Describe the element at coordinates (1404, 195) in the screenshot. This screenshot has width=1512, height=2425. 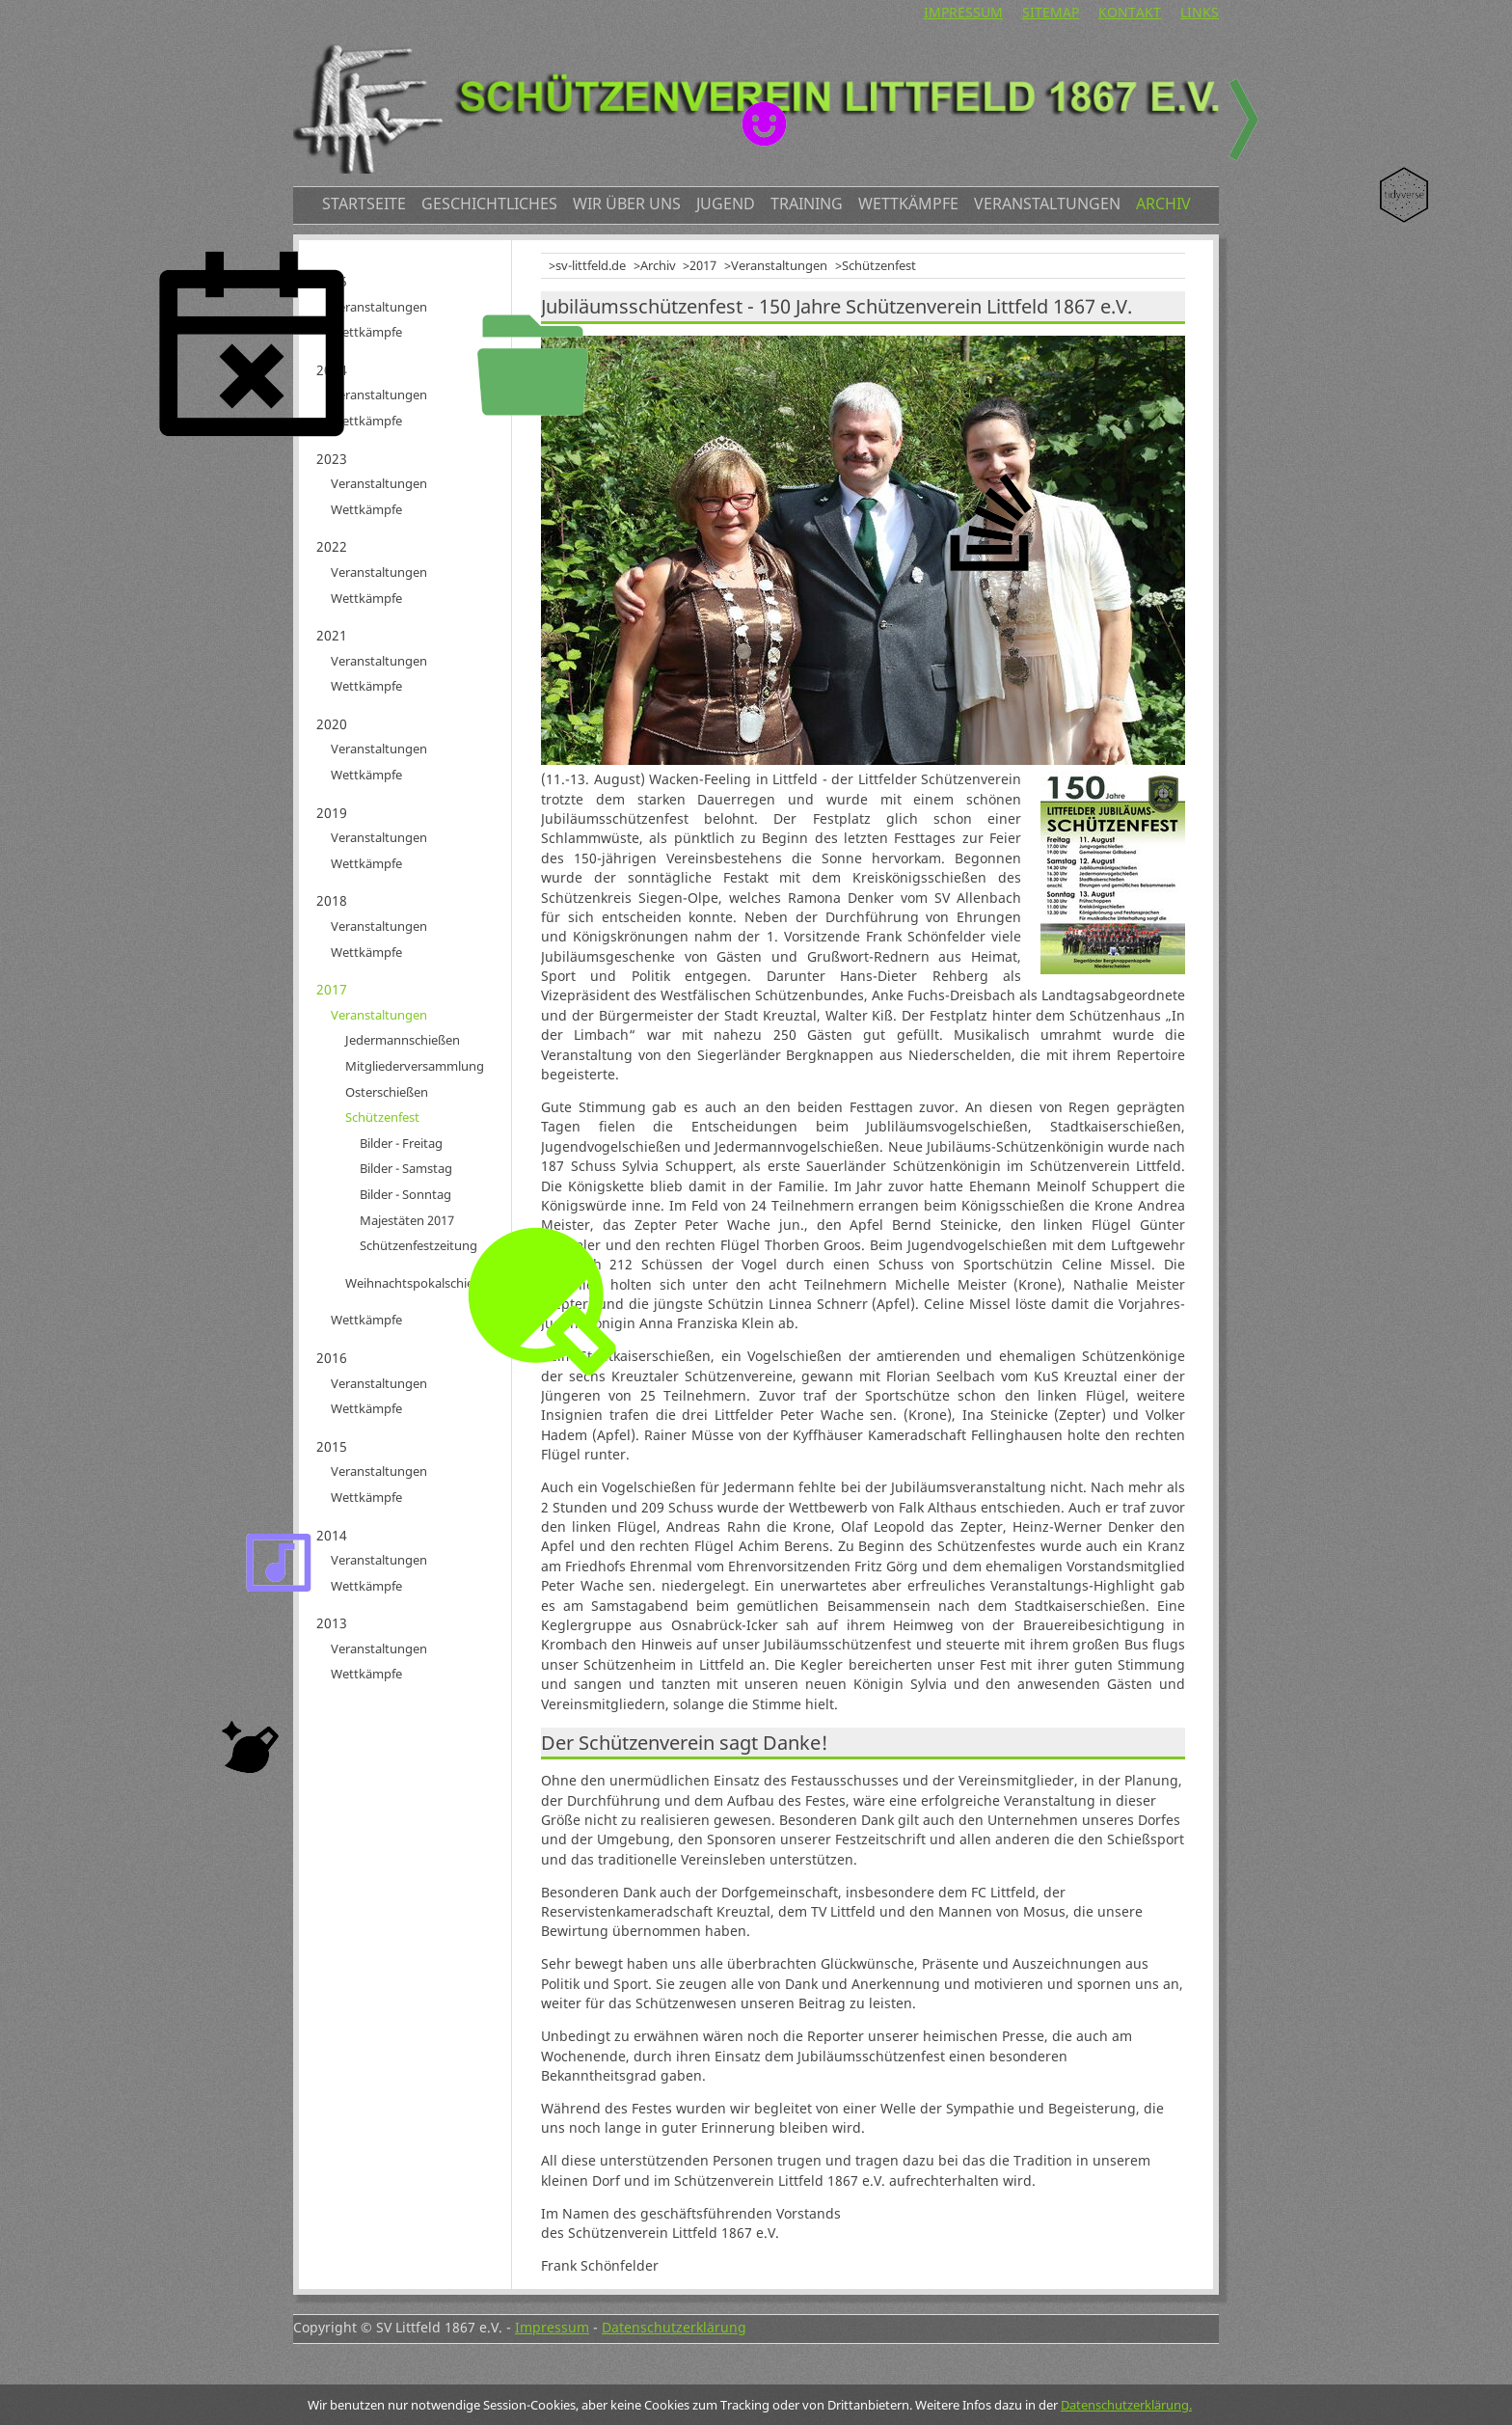
I see `tidyverse logo - R data science package collection` at that location.